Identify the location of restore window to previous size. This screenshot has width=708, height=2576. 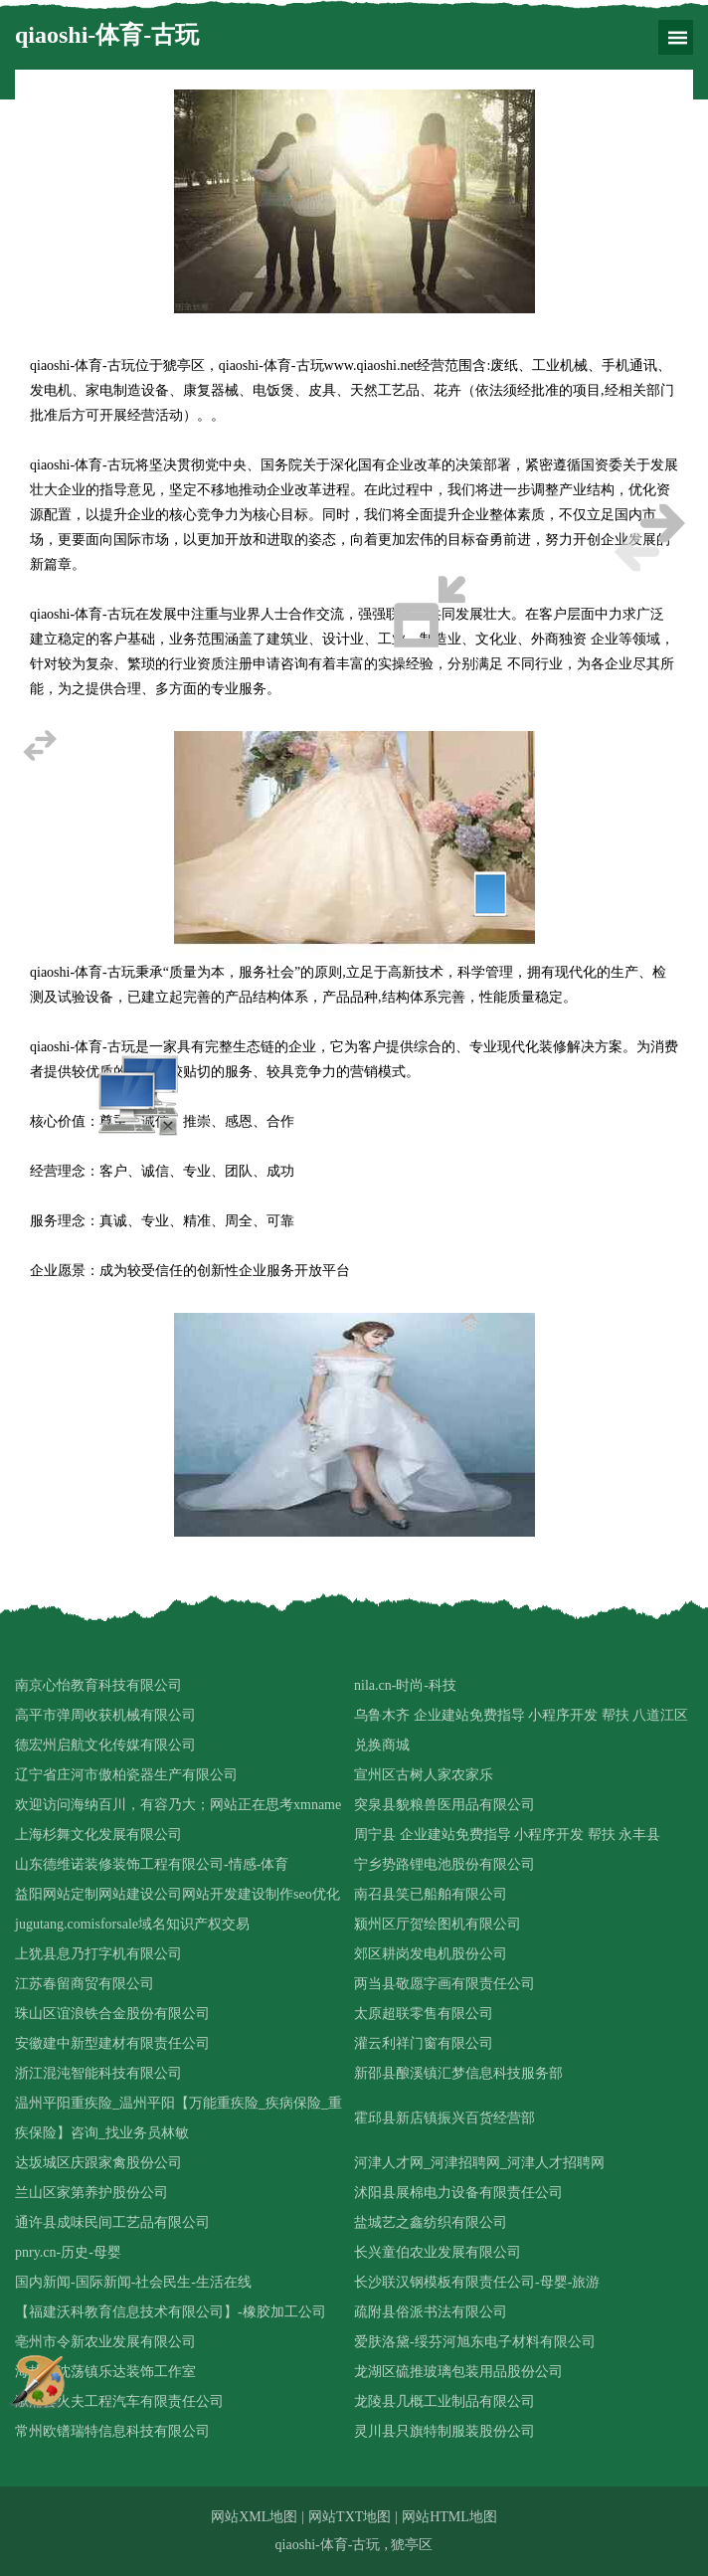
(430, 612).